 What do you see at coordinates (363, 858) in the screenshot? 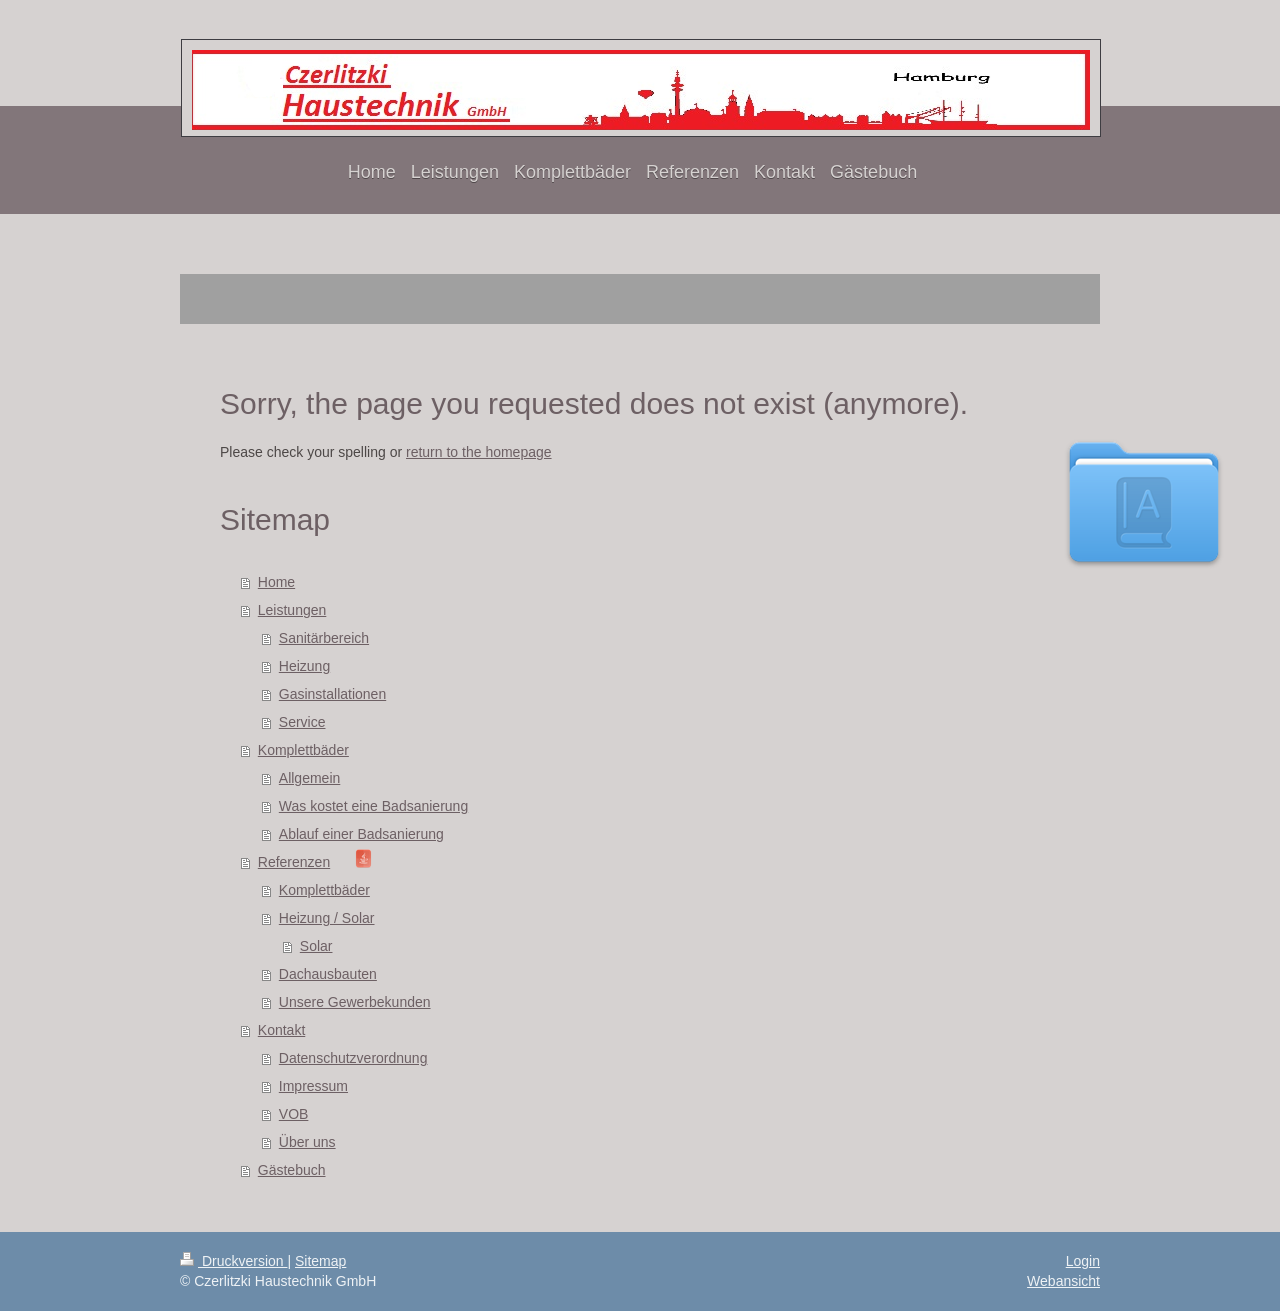
I see `a java source code file` at bounding box center [363, 858].